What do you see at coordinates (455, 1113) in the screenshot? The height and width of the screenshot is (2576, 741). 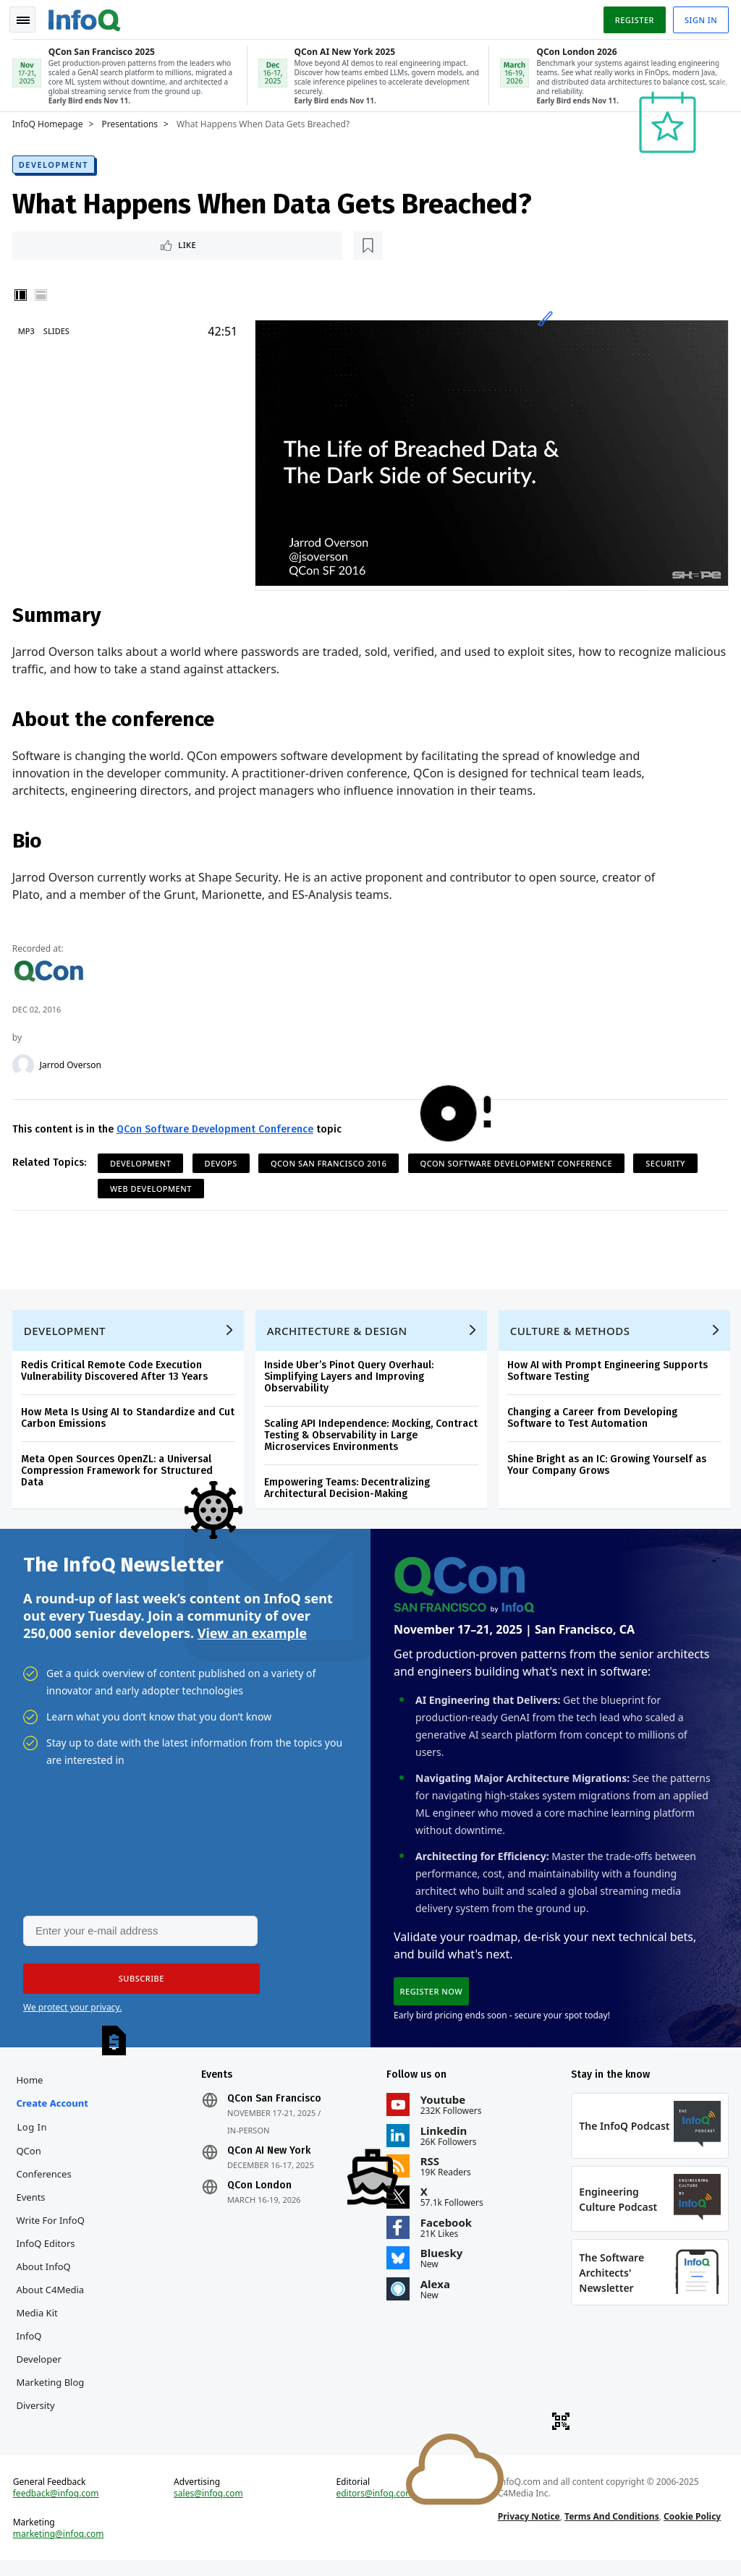 I see `indicates storage disc is full` at bounding box center [455, 1113].